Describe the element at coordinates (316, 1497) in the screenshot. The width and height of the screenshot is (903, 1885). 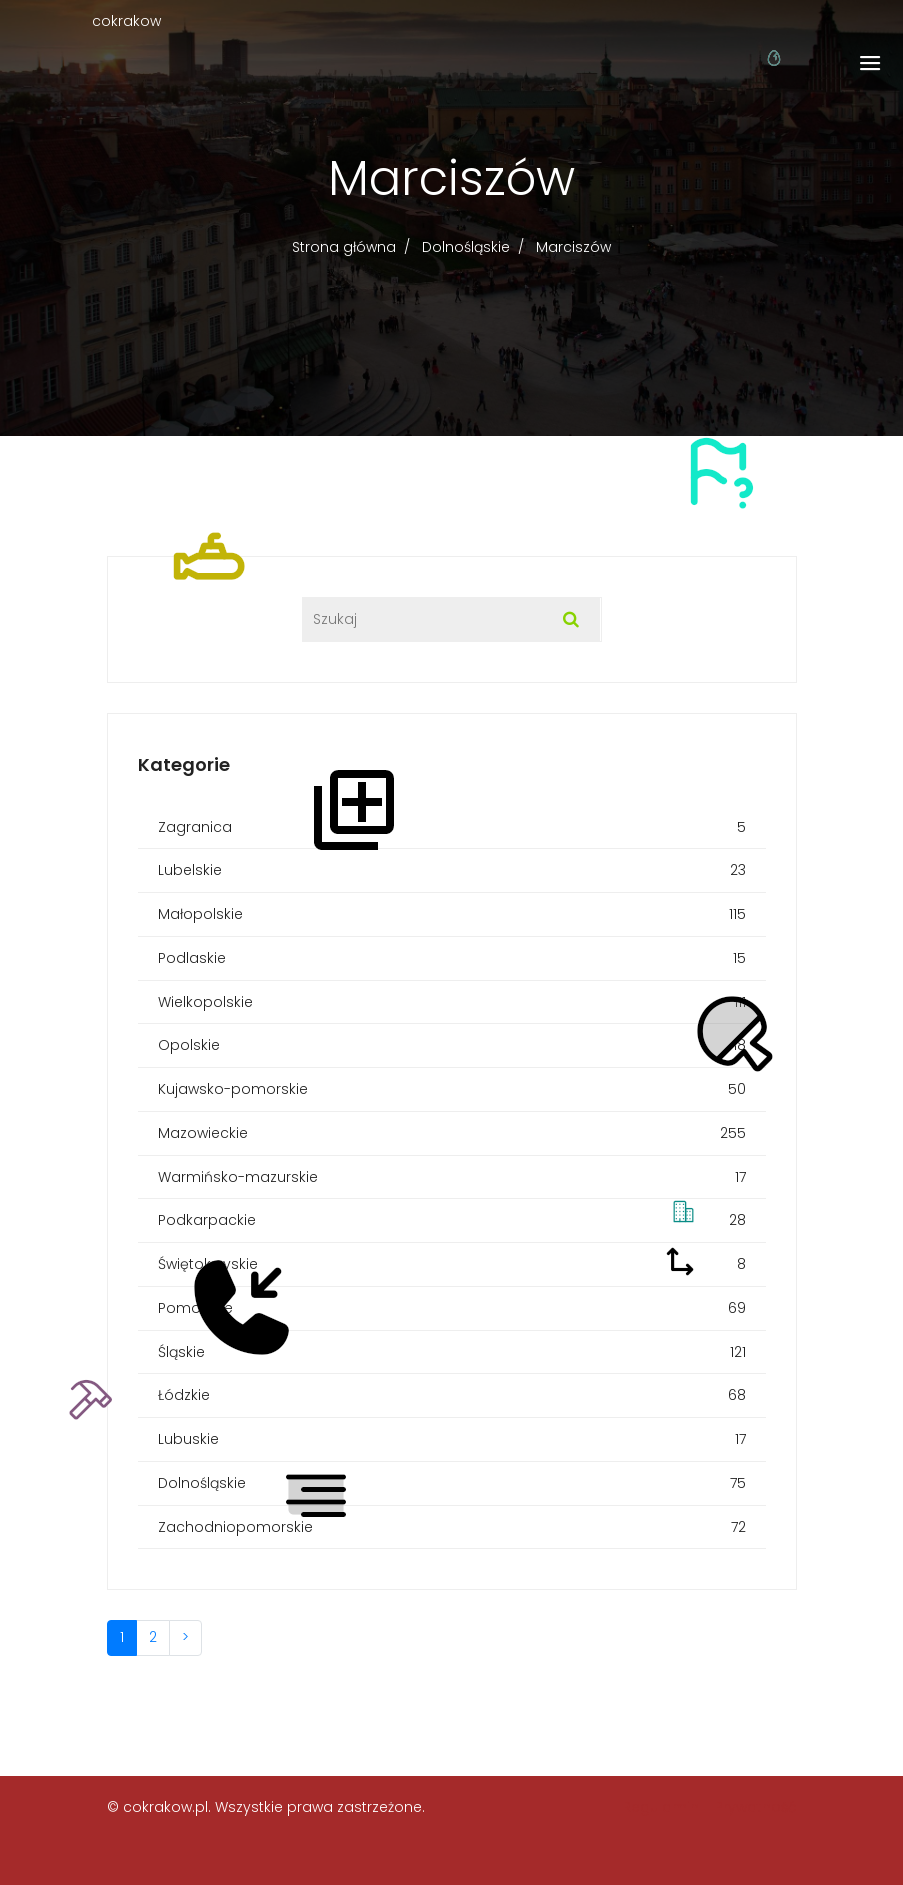
I see `align text to the right` at that location.